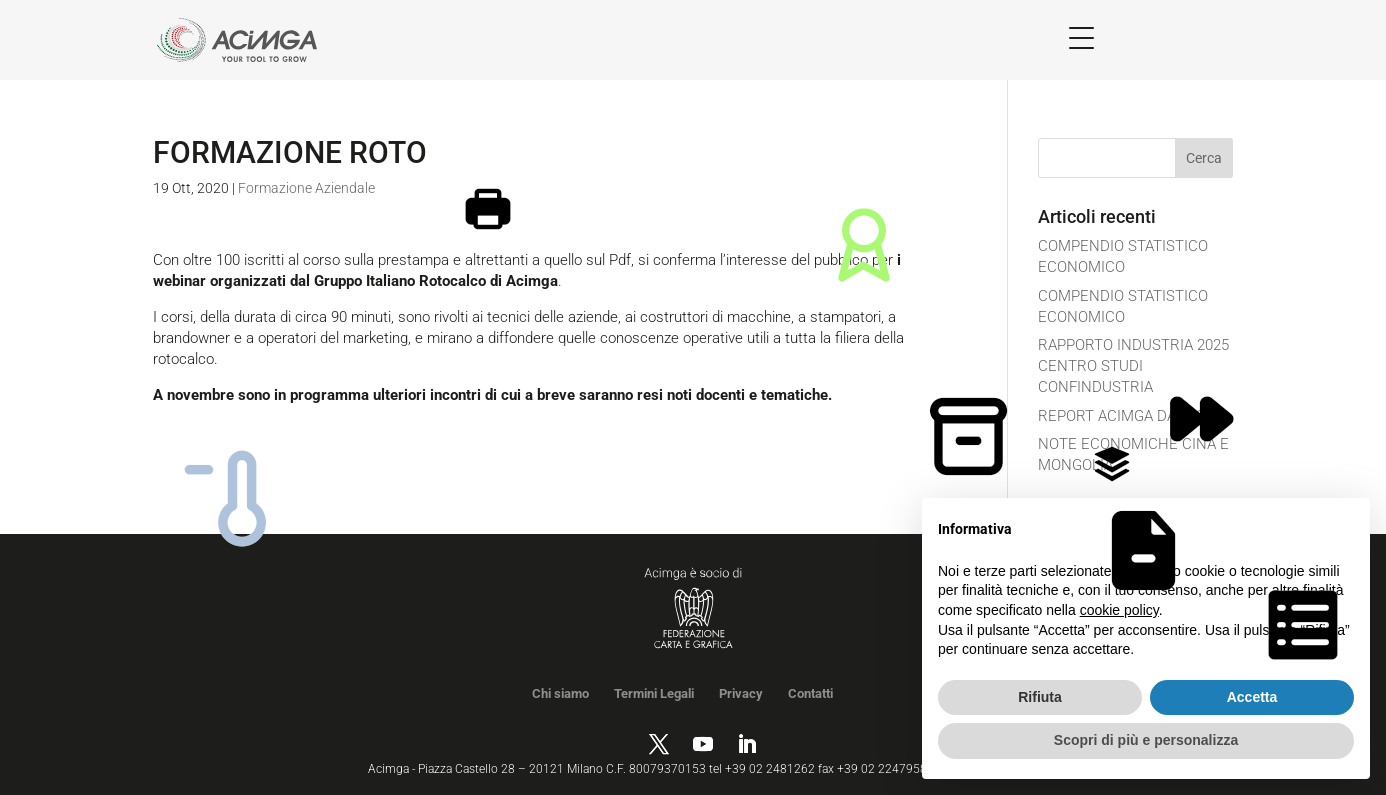 This screenshot has width=1386, height=795. Describe the element at coordinates (488, 209) in the screenshot. I see `print the current document` at that location.